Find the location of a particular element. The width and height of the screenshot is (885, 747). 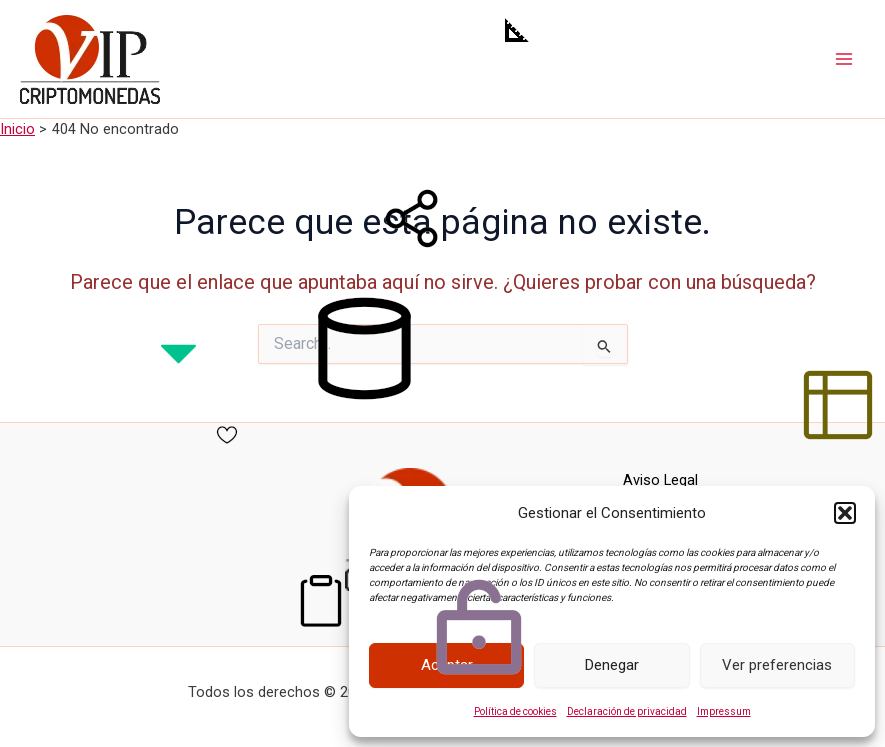

view data in table format is located at coordinates (838, 405).